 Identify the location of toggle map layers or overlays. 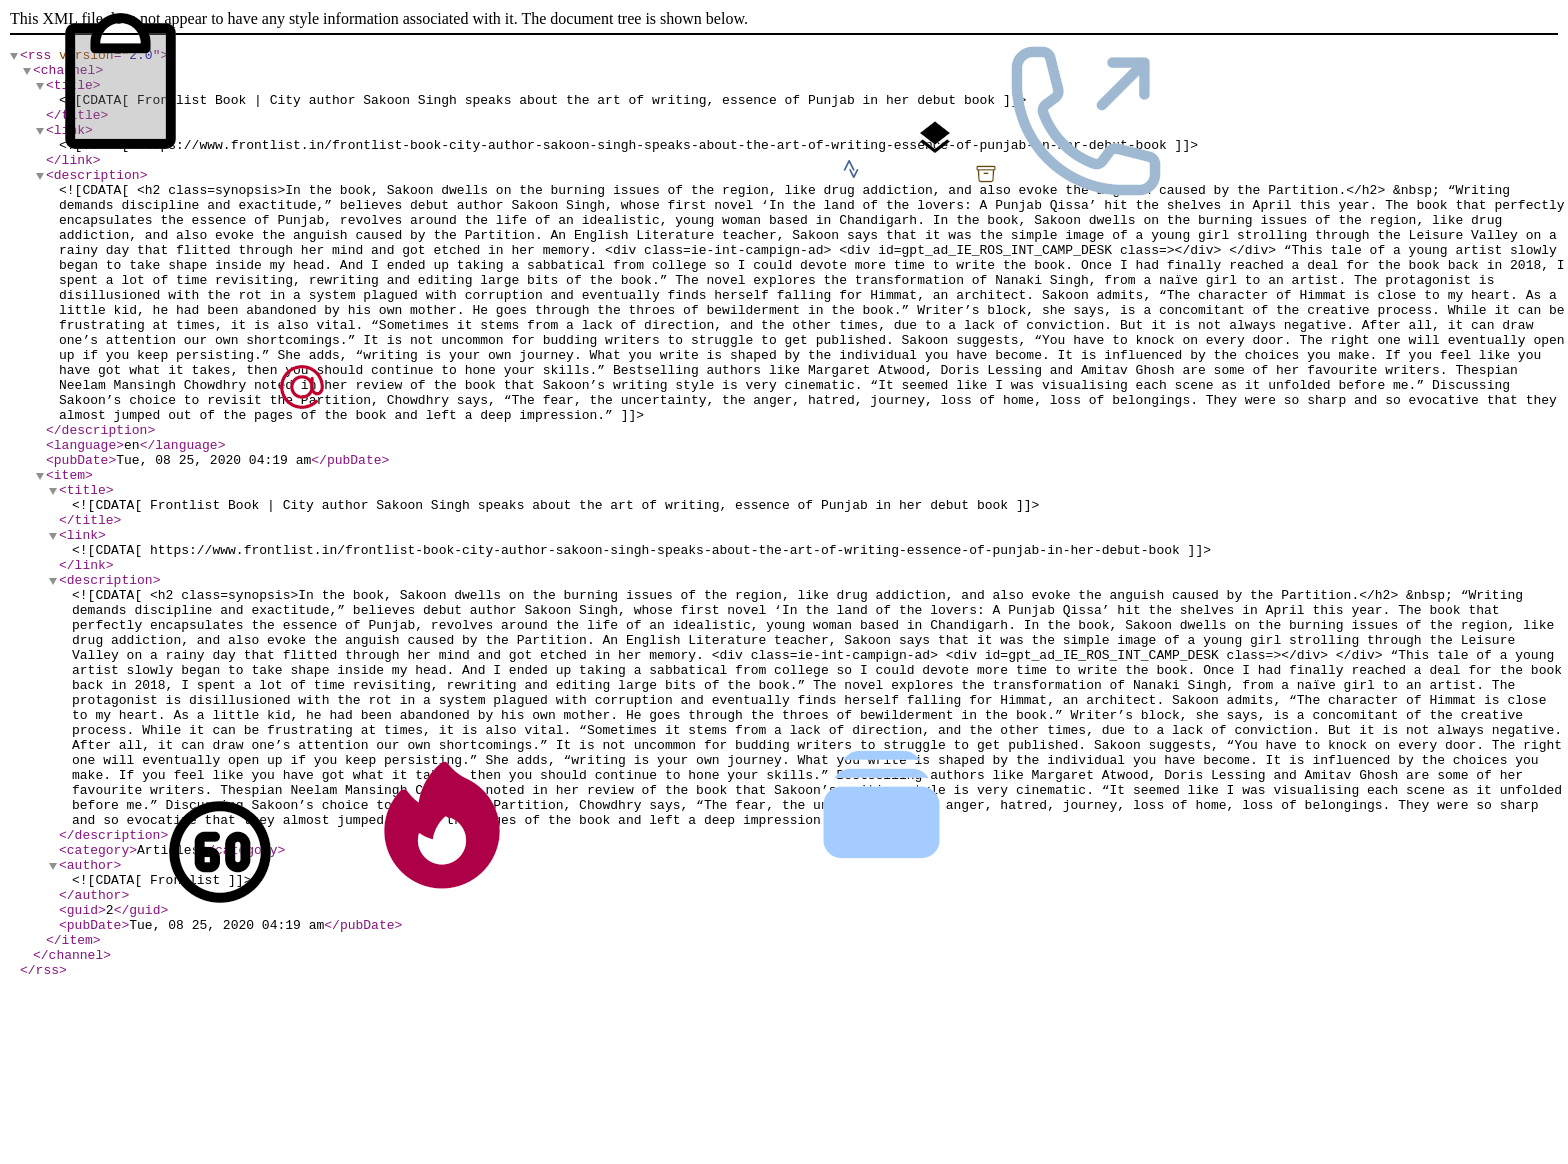
(935, 138).